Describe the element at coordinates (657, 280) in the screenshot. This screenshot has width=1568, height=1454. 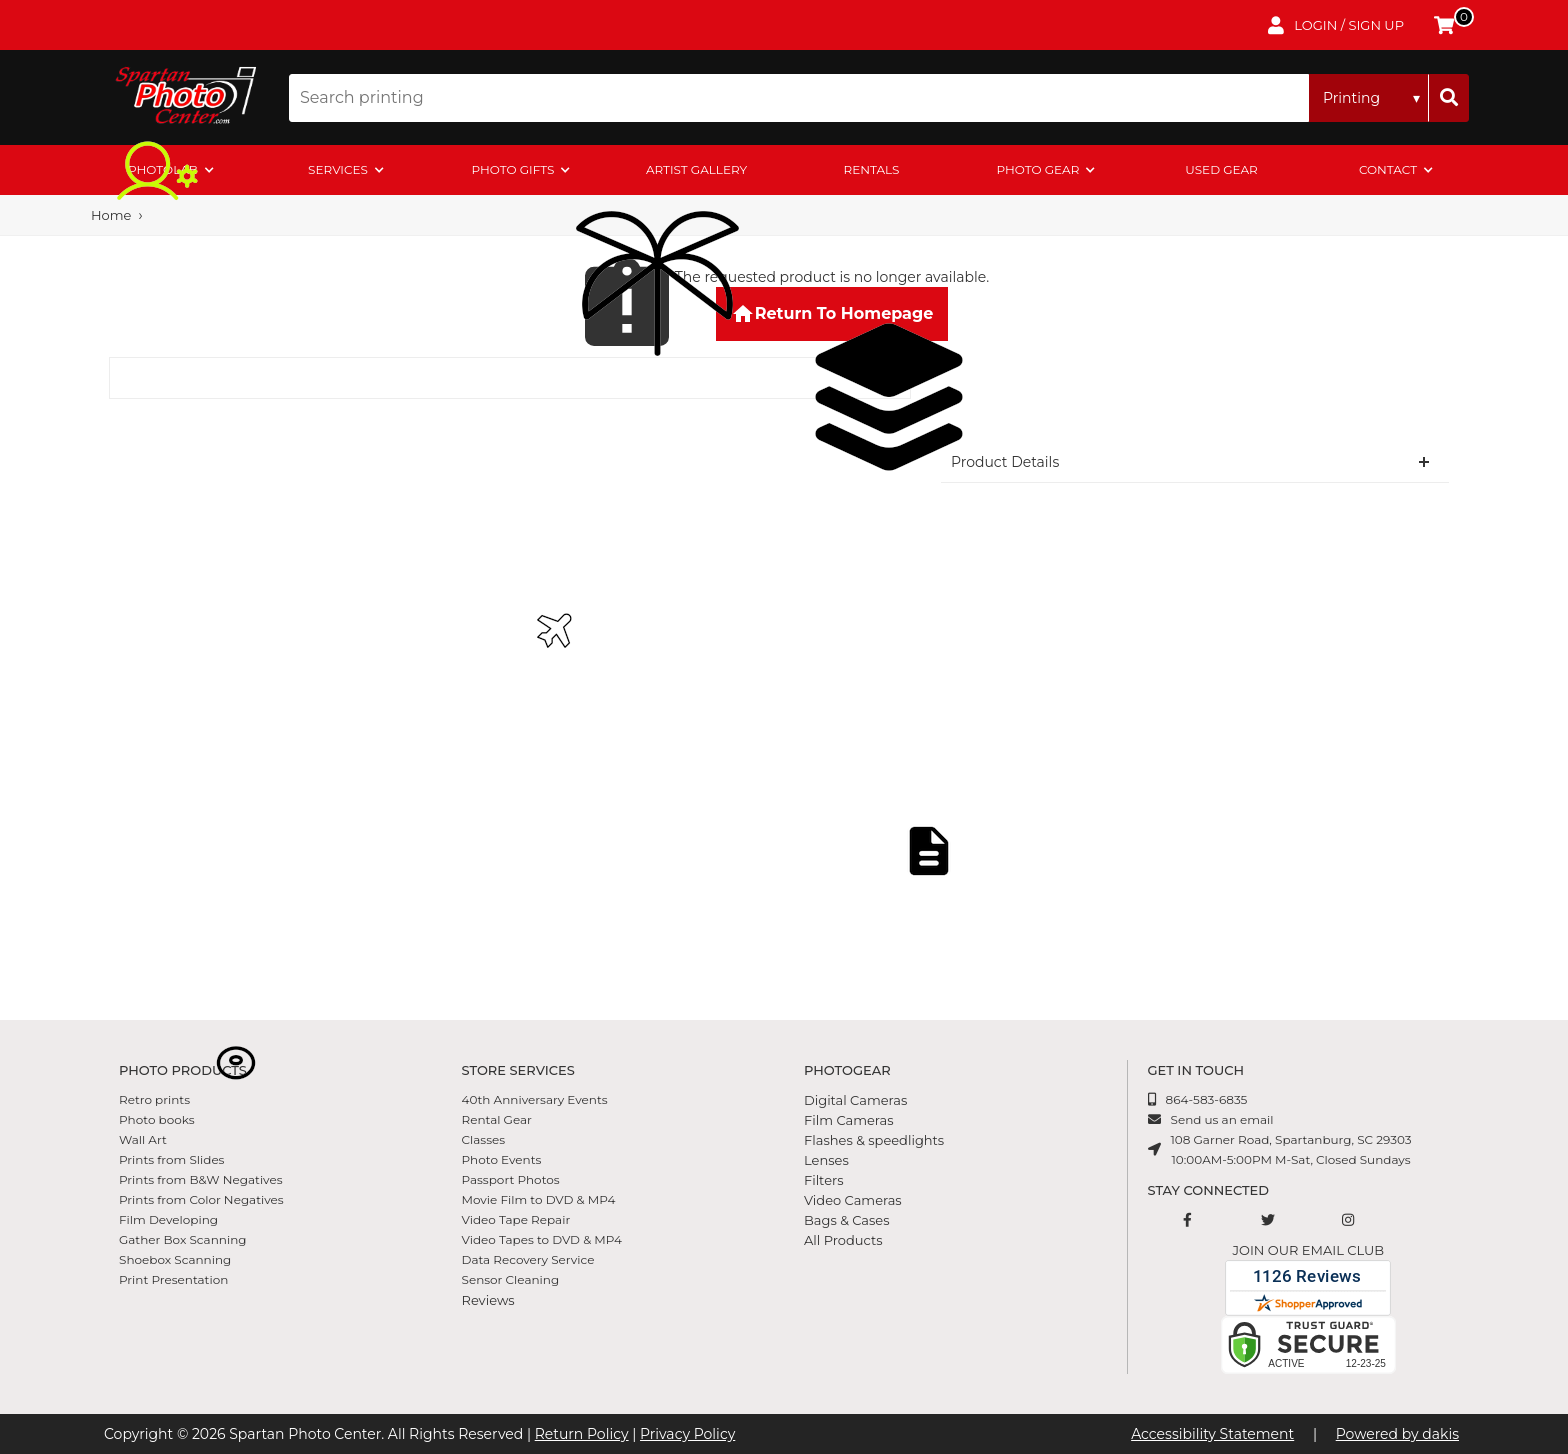
I see `browse vacation or tropical destinations` at that location.